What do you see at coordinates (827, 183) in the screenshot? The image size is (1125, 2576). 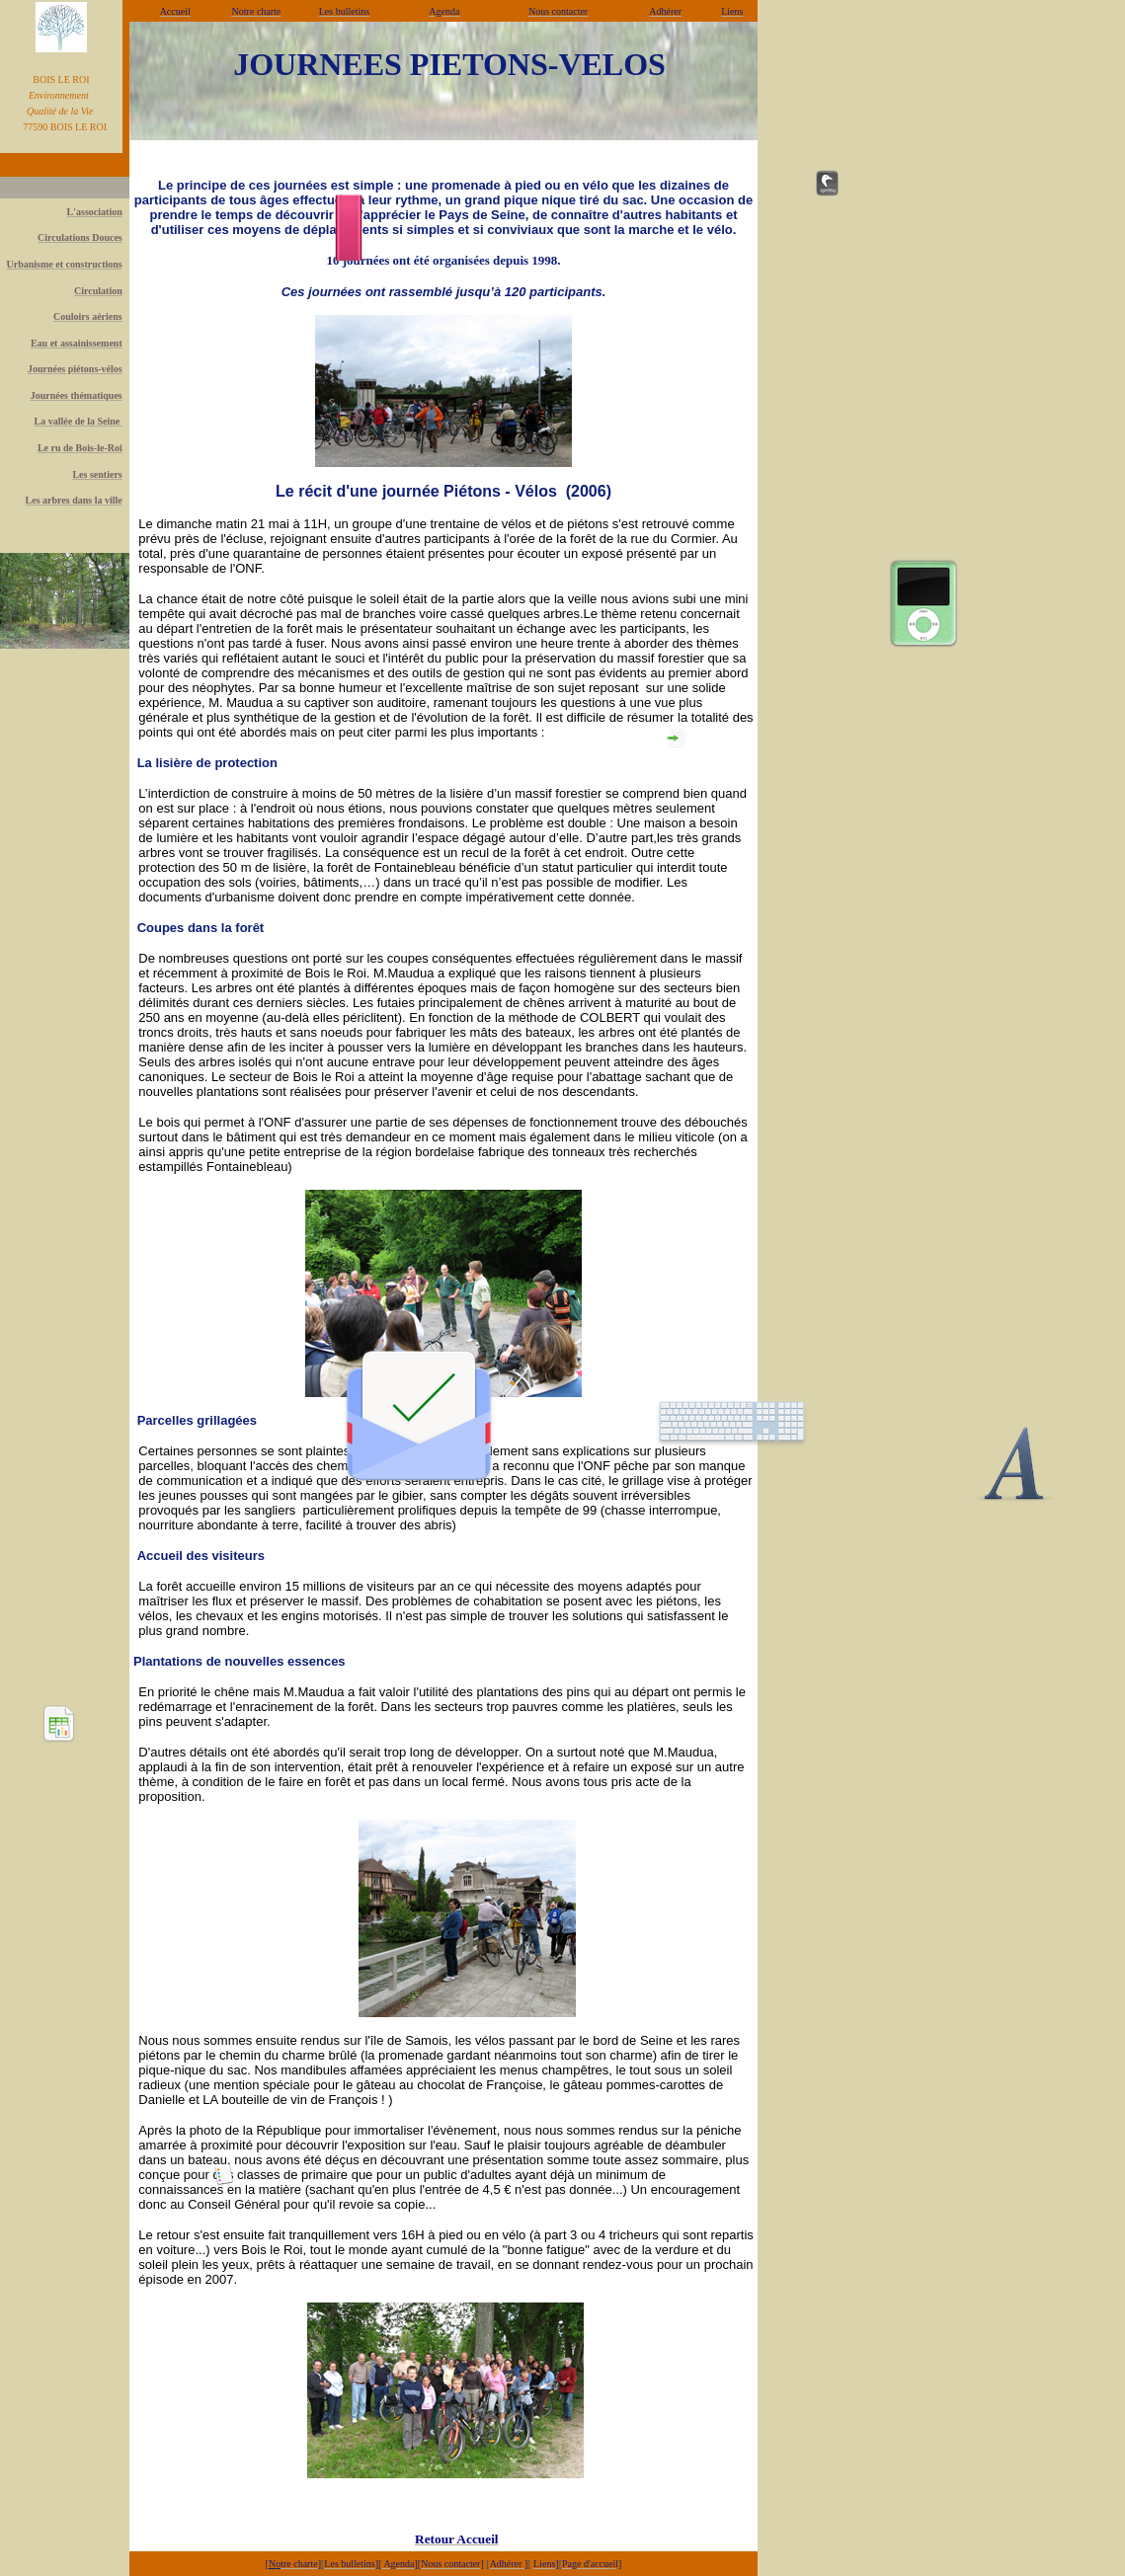 I see `qemu virtual disk image file` at bounding box center [827, 183].